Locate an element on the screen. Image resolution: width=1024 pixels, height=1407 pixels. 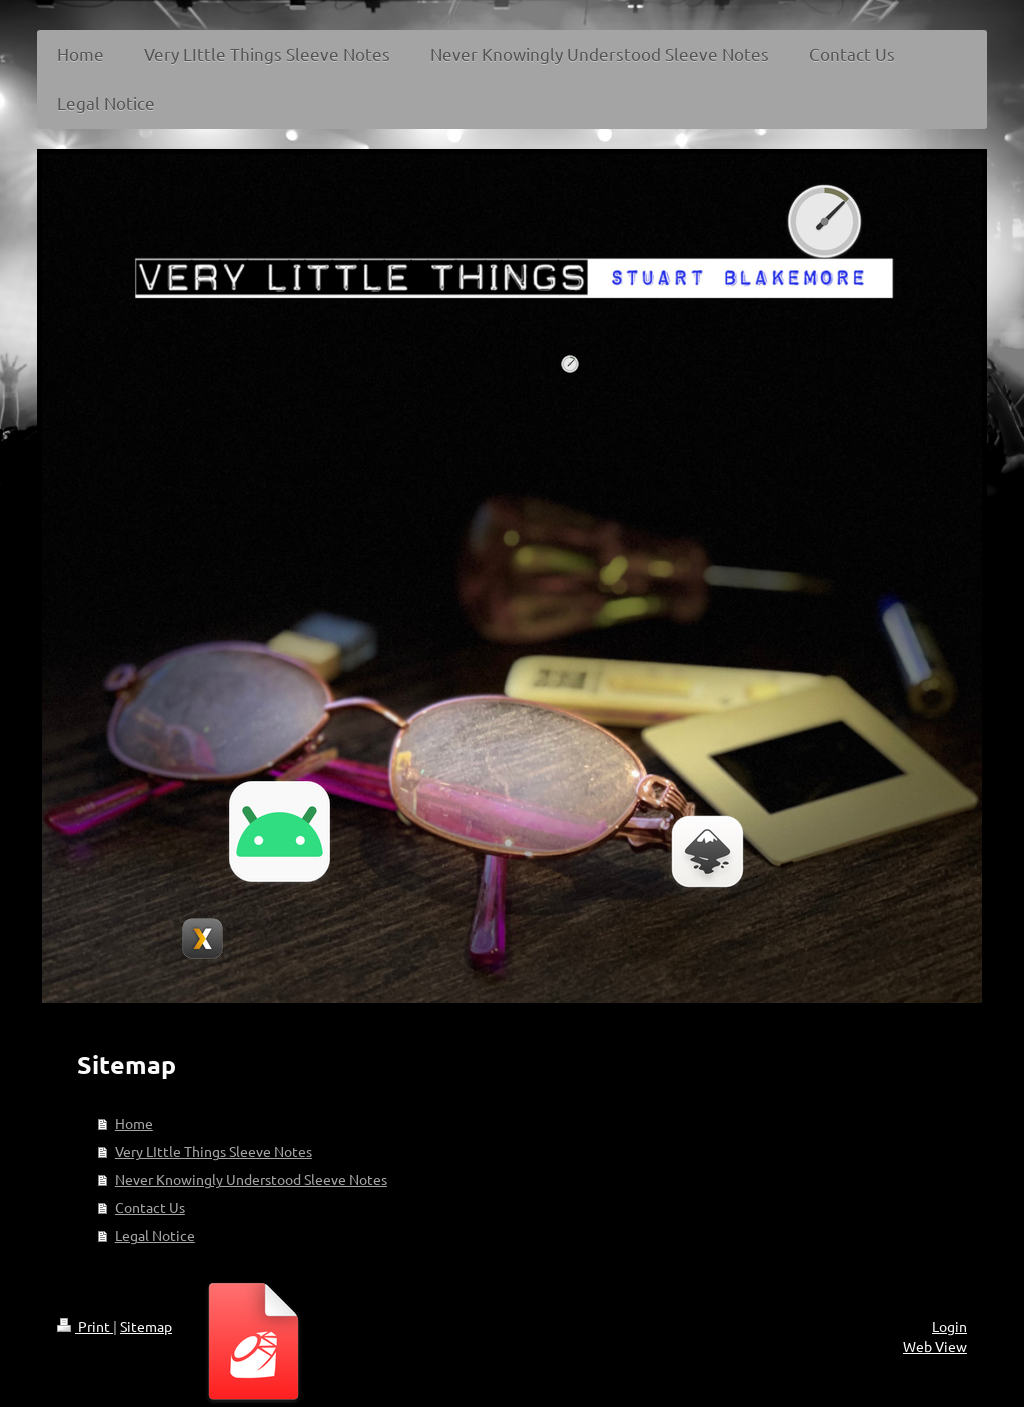
a ruby programming language file is located at coordinates (253, 1343).